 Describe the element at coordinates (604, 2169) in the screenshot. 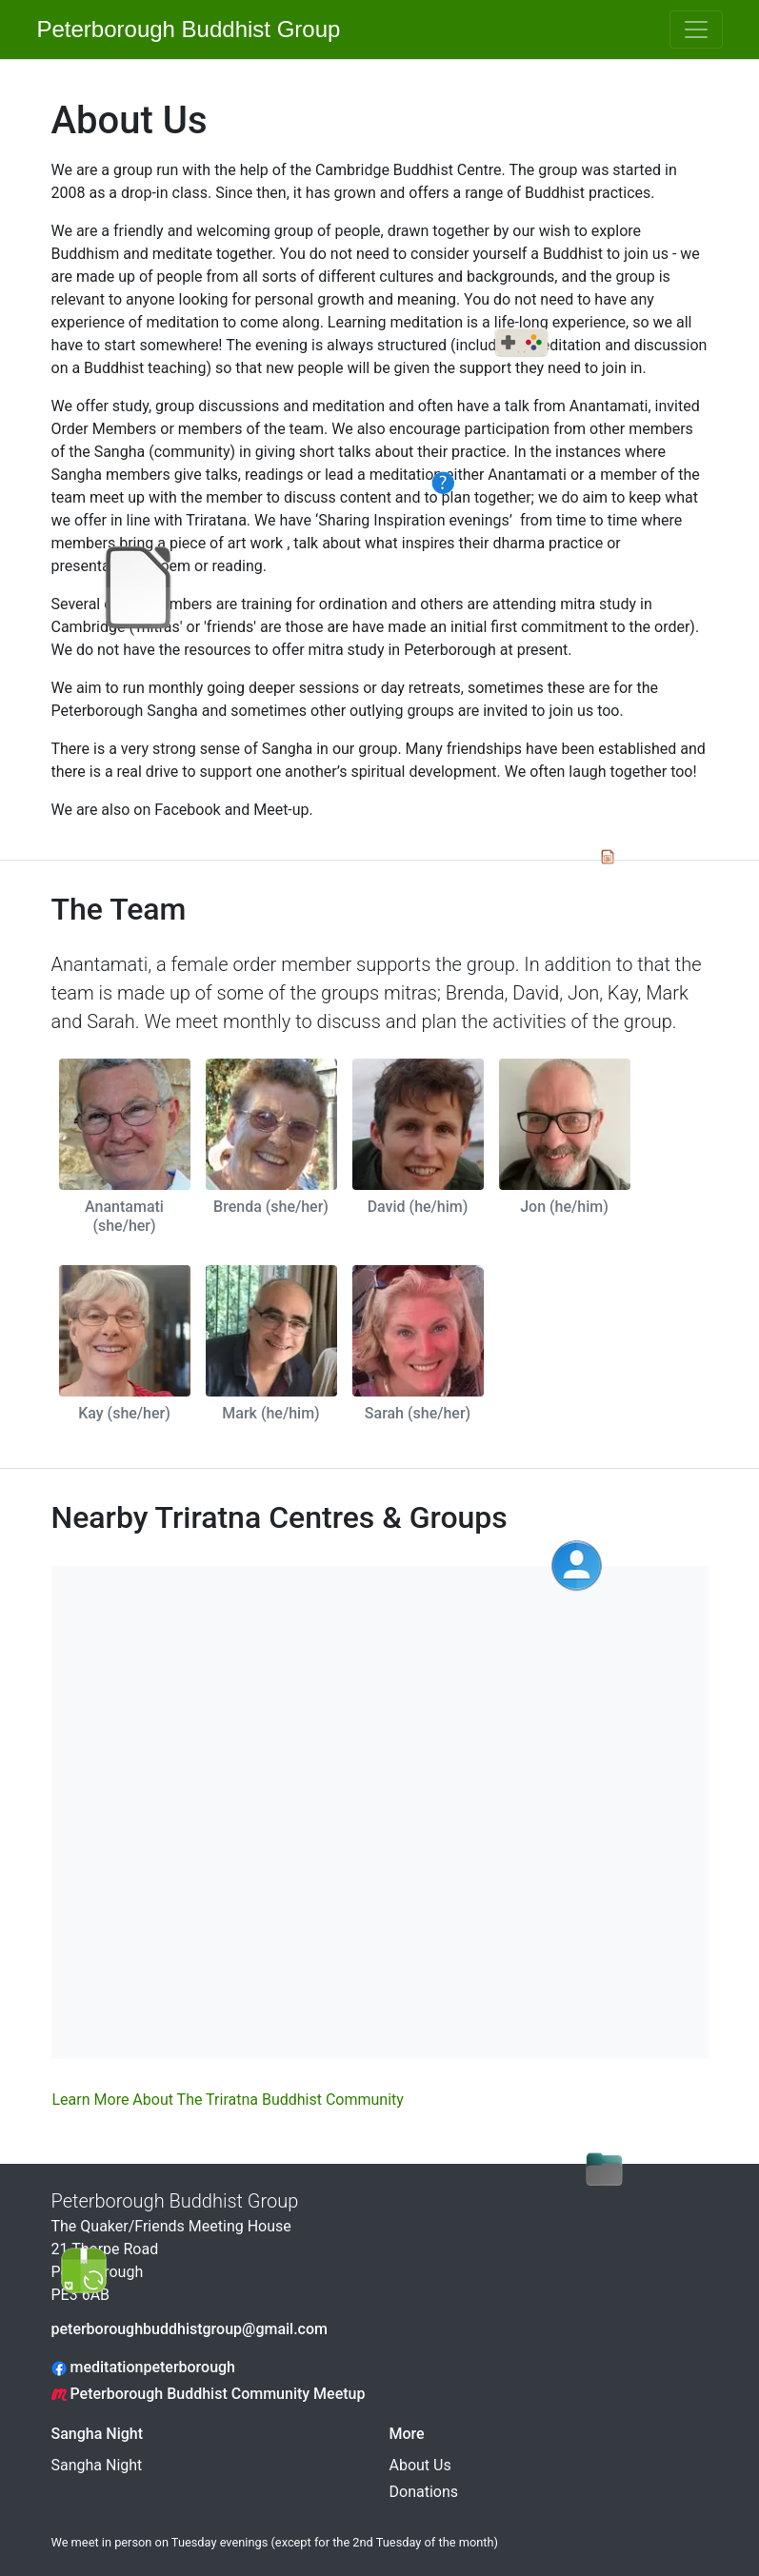

I see `drop file here to move into folder` at that location.